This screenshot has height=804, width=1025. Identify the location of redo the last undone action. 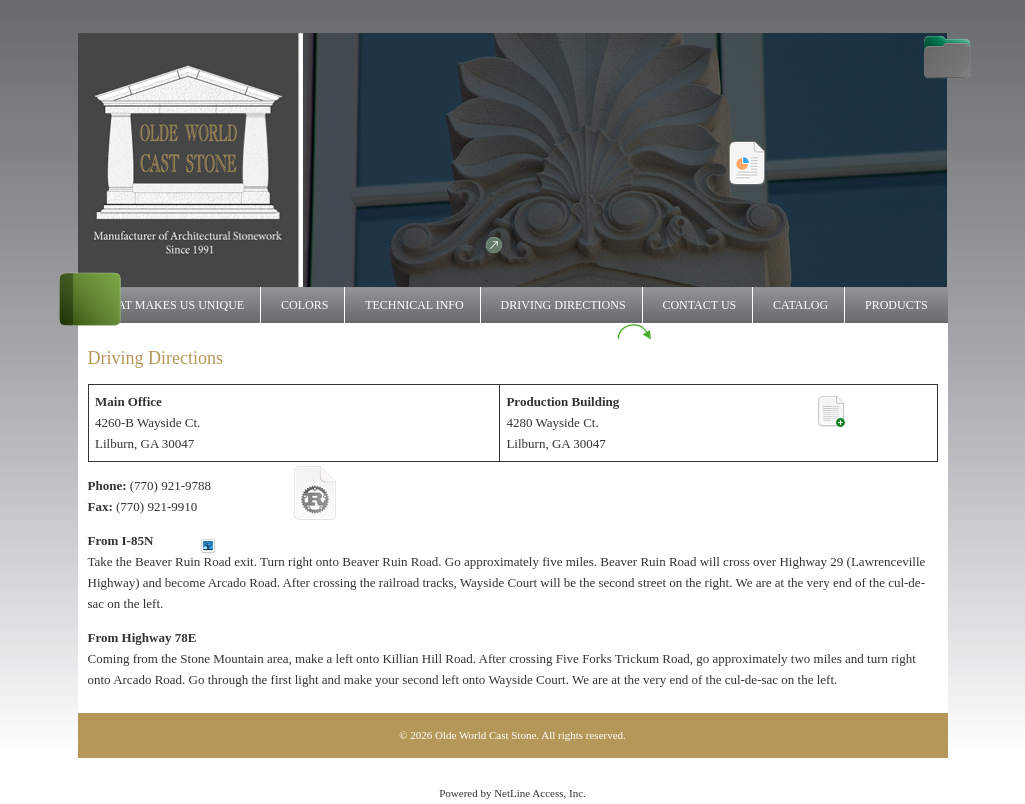
(634, 331).